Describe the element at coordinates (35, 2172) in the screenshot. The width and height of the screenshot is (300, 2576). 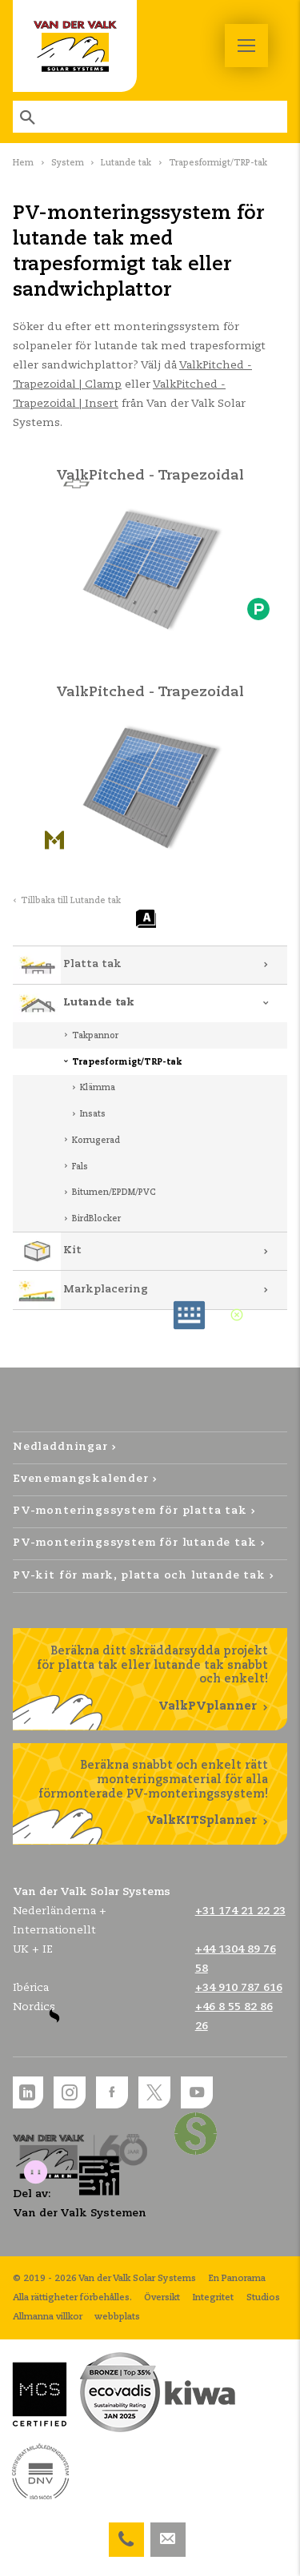
I see `electrical outlet or power source indicator` at that location.